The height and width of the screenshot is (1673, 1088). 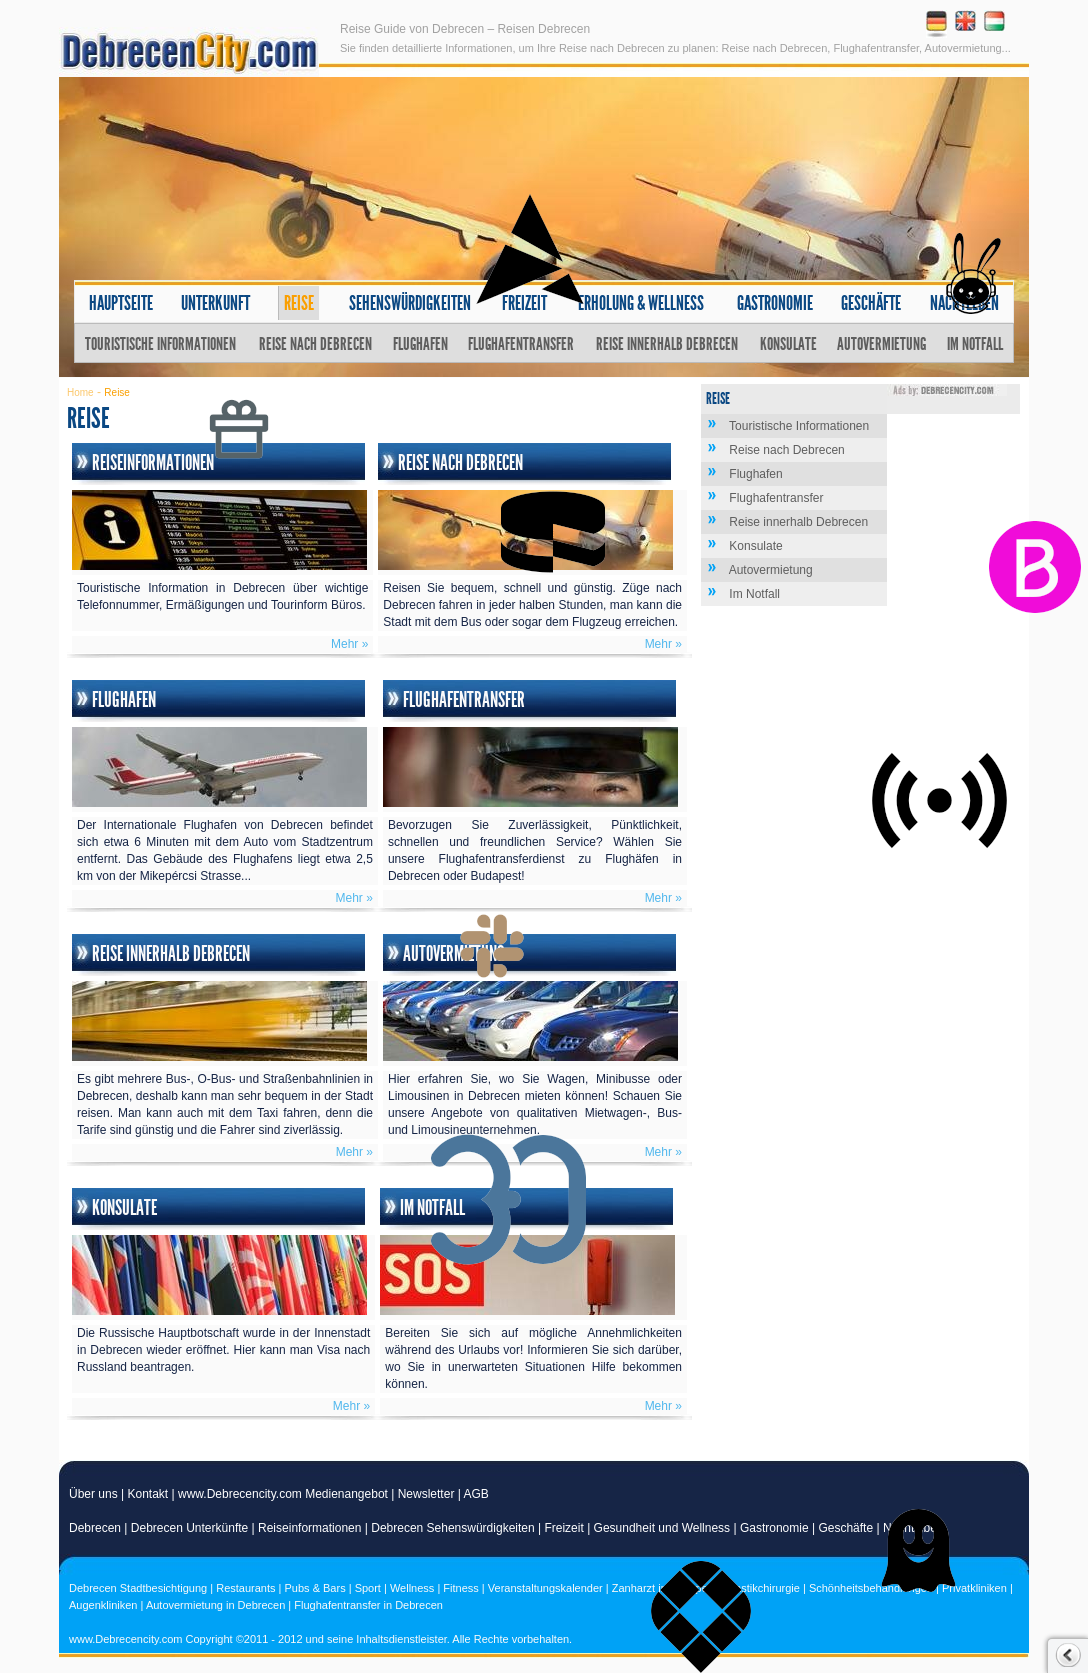 What do you see at coordinates (939, 800) in the screenshot?
I see `indicates RFID or NFC connectivity` at bounding box center [939, 800].